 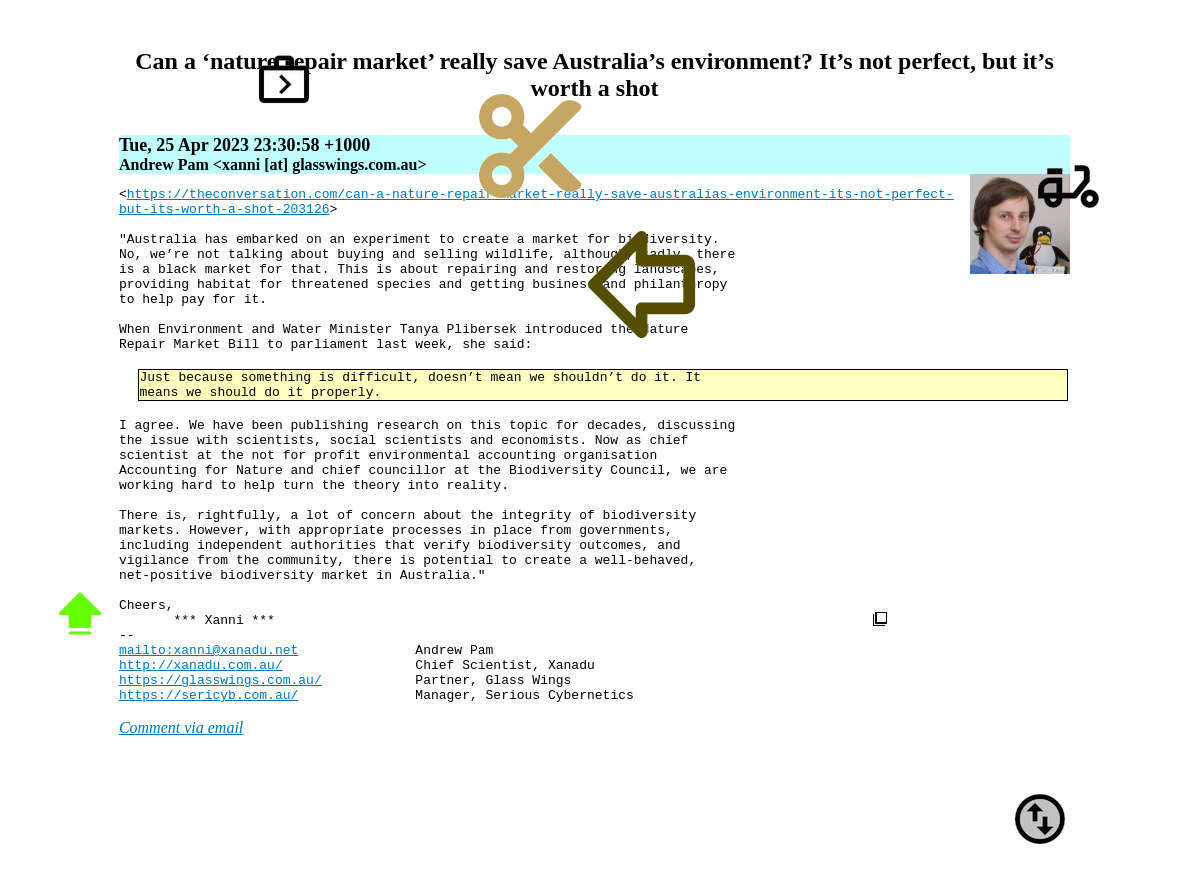 I want to click on swap or reorder items vertically, so click(x=1040, y=819).